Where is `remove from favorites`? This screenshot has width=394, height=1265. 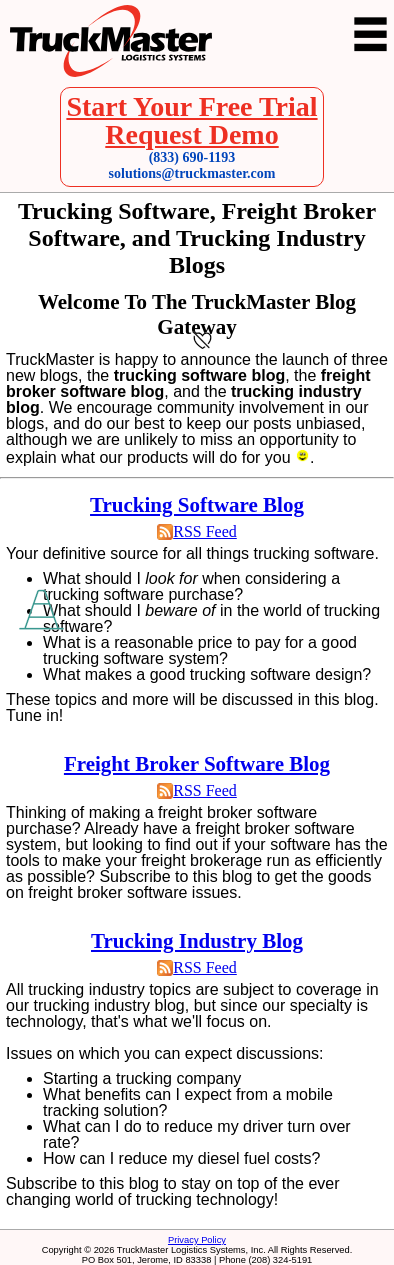 remove from favorites is located at coordinates (202, 340).